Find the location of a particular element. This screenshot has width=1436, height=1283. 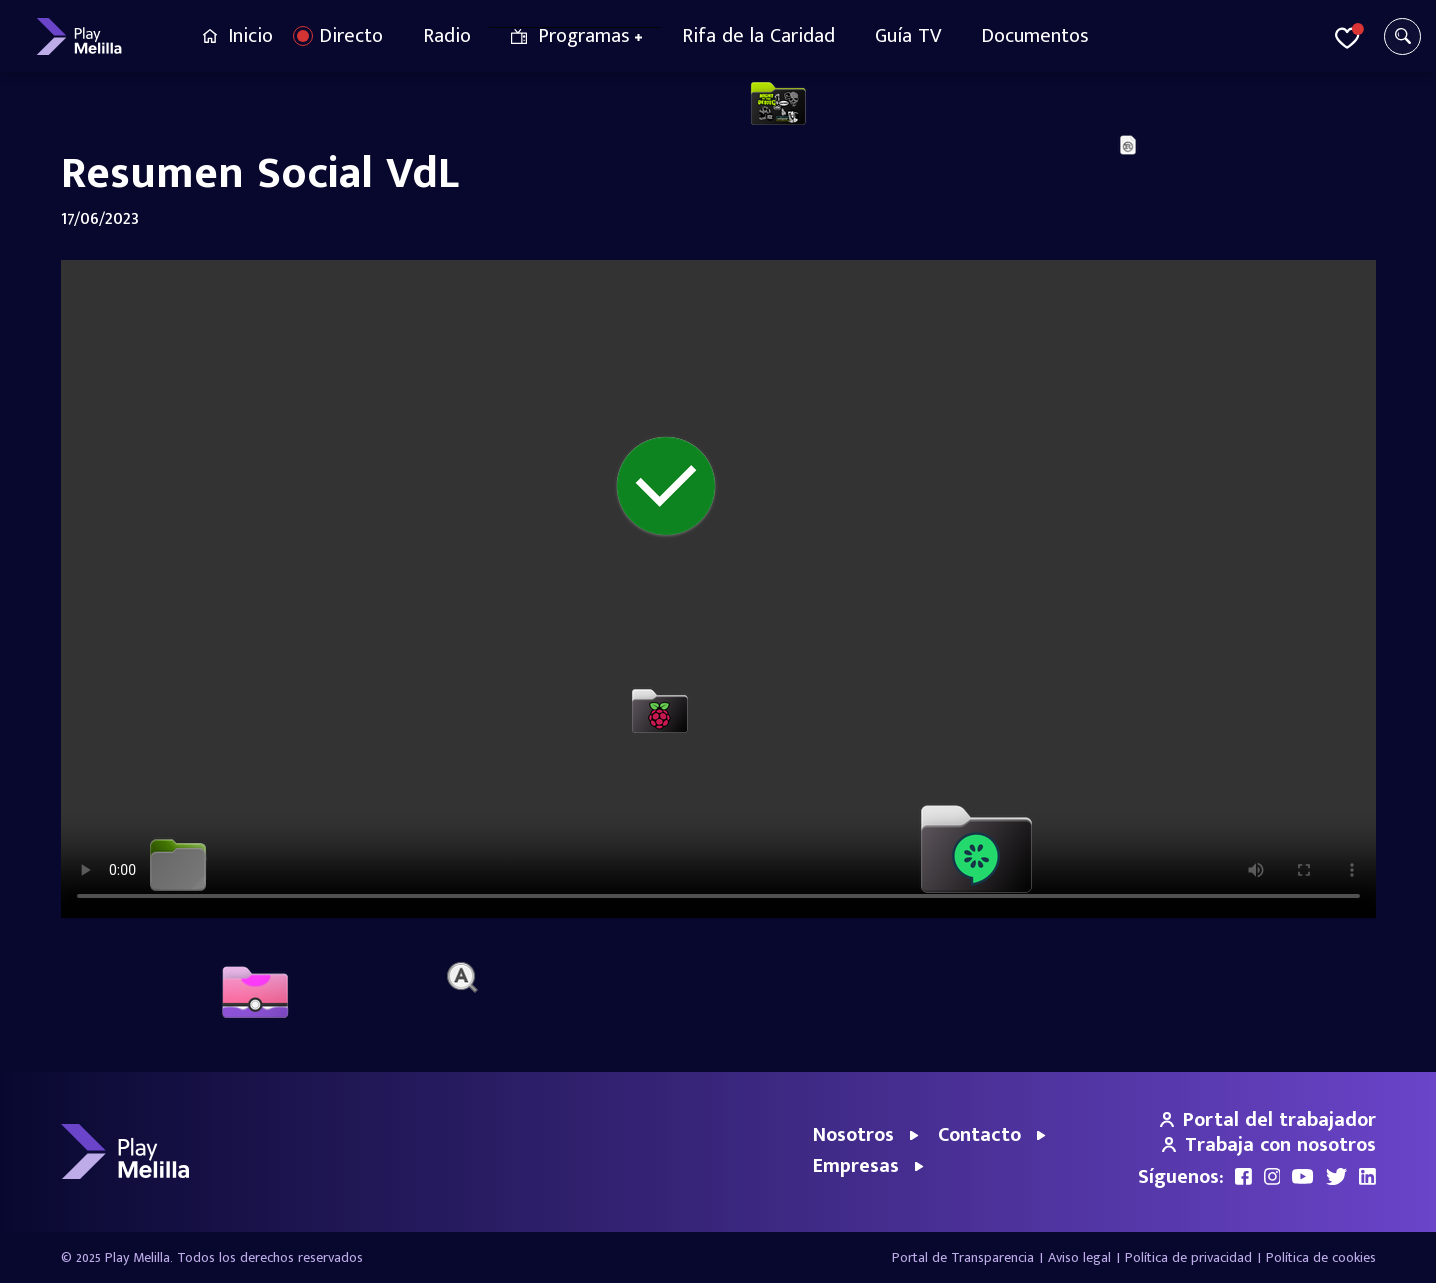

open a folder or directory is located at coordinates (178, 865).